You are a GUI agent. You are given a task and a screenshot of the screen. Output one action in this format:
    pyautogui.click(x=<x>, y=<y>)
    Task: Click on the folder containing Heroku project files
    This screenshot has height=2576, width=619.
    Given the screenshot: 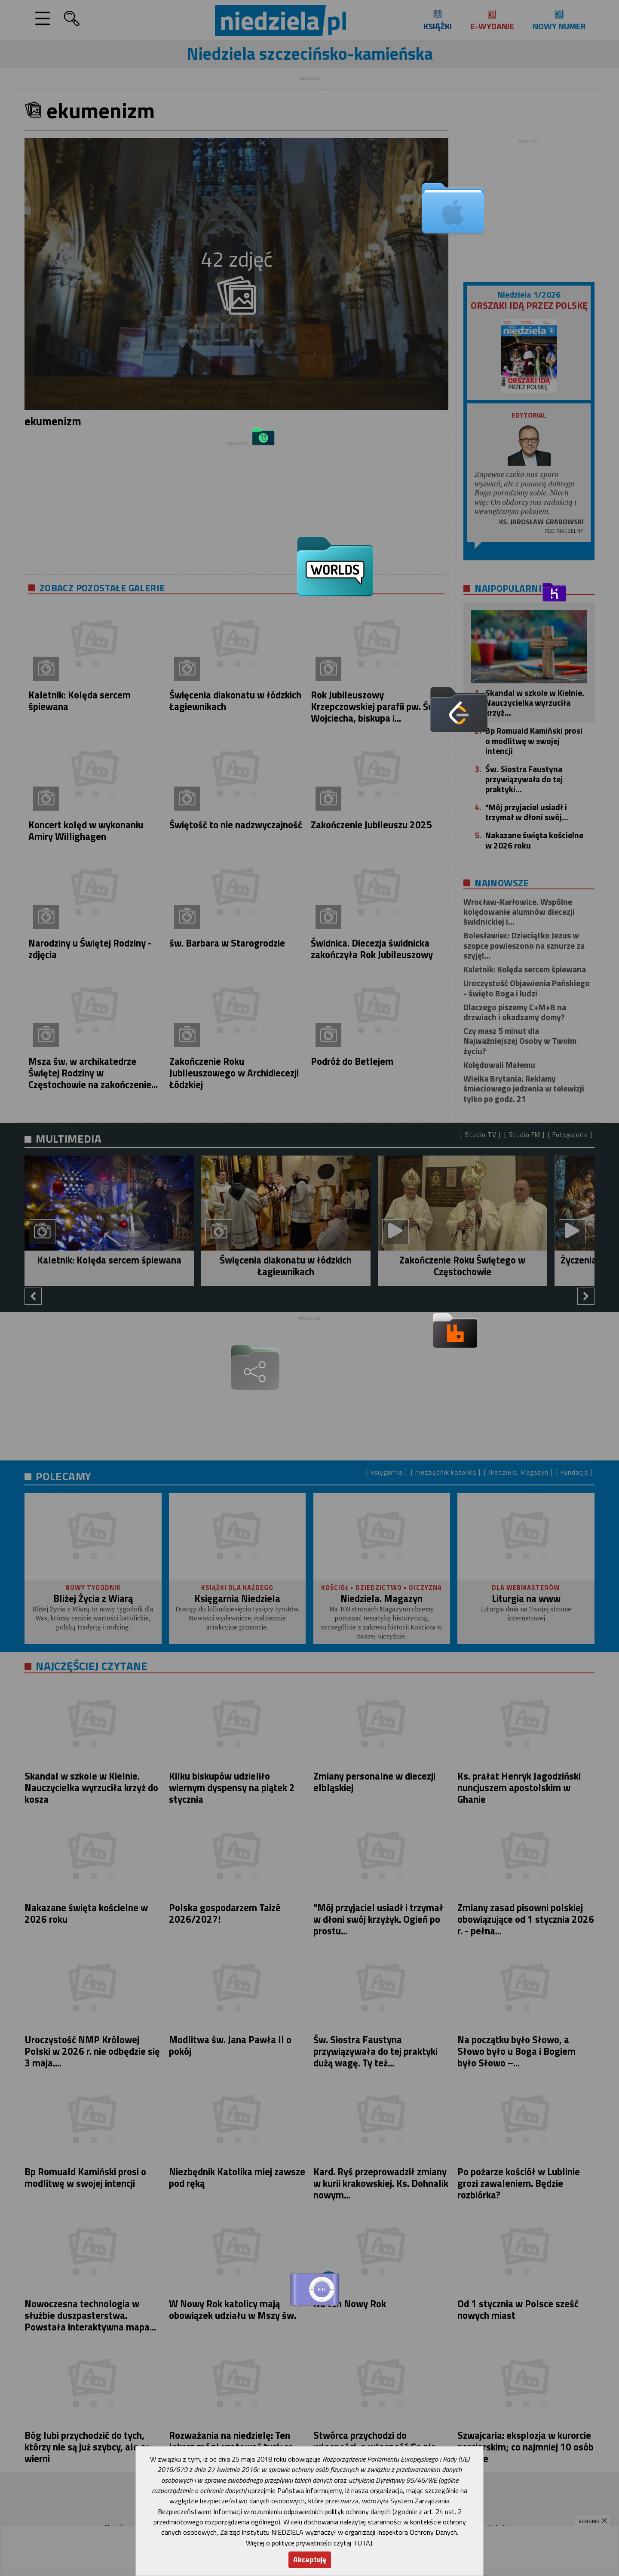 What is the action you would take?
    pyautogui.click(x=554, y=593)
    